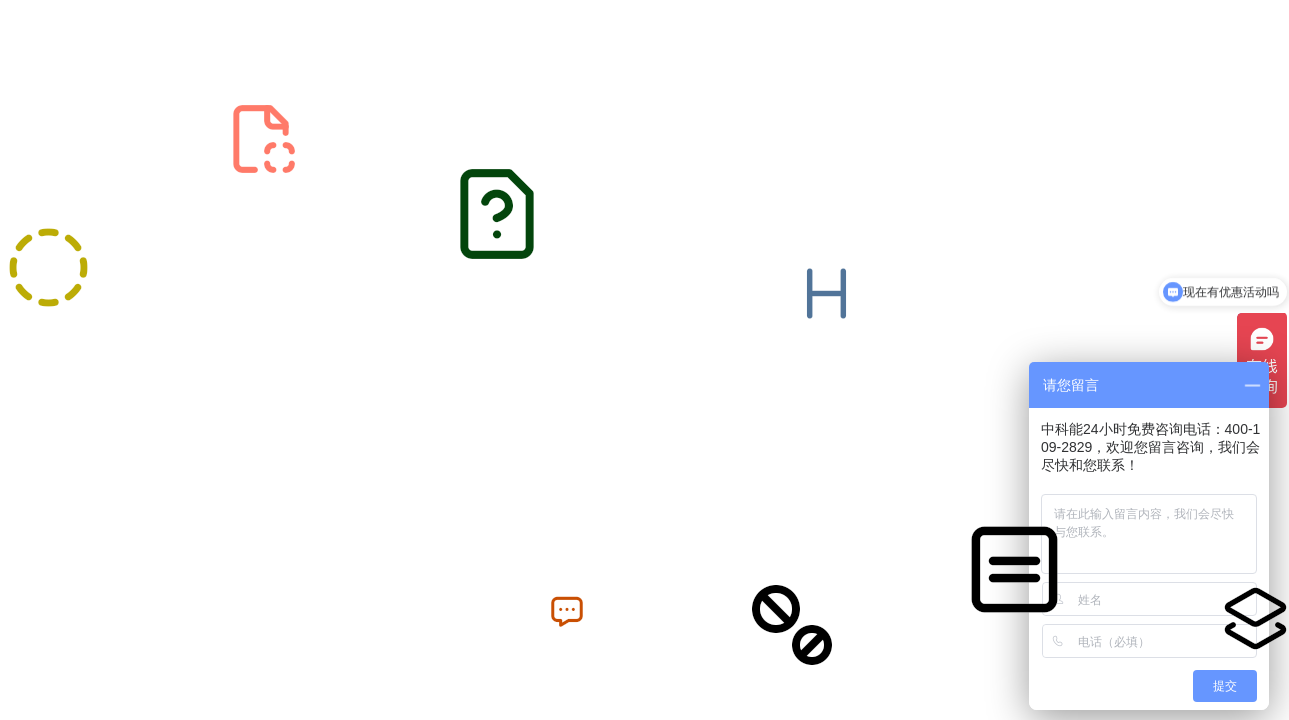 The width and height of the screenshot is (1289, 720). I want to click on view or manage layers, so click(1255, 618).